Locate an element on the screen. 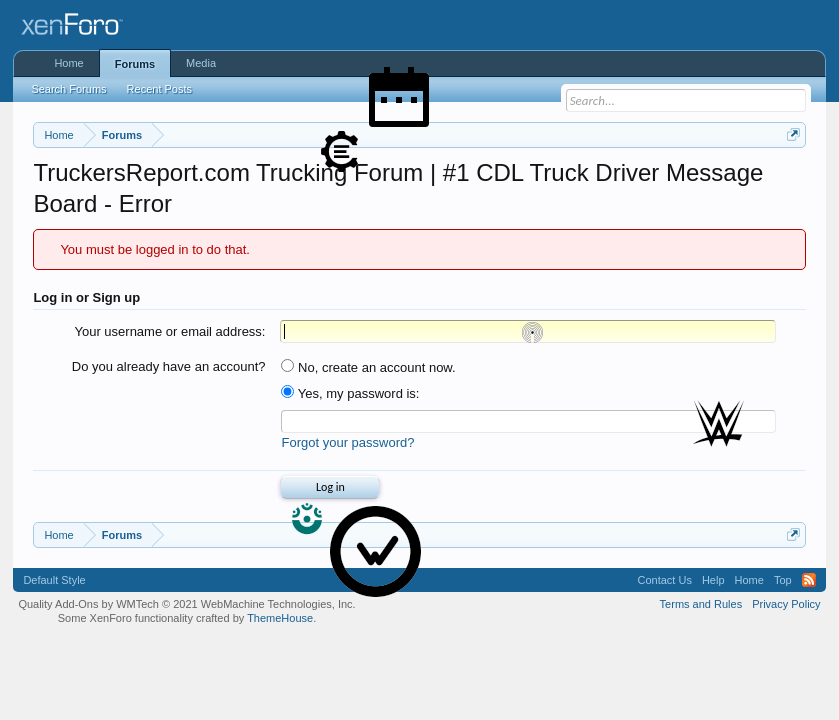  open screenpal screen recording app is located at coordinates (307, 519).